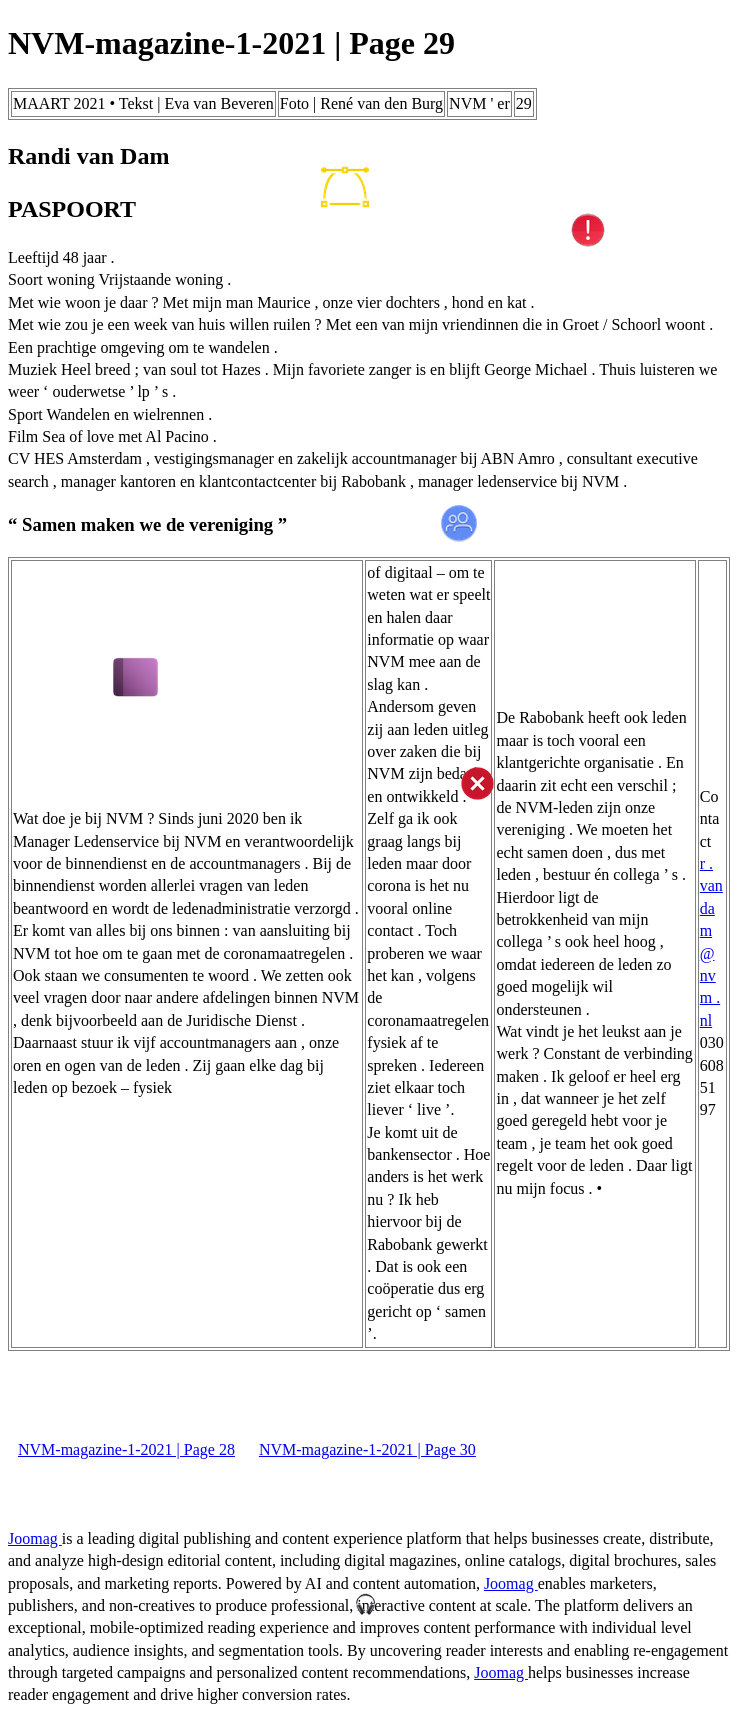 This screenshot has height=1715, width=738. What do you see at coordinates (345, 187) in the screenshot?
I see `access shape library in iMovie` at bounding box center [345, 187].